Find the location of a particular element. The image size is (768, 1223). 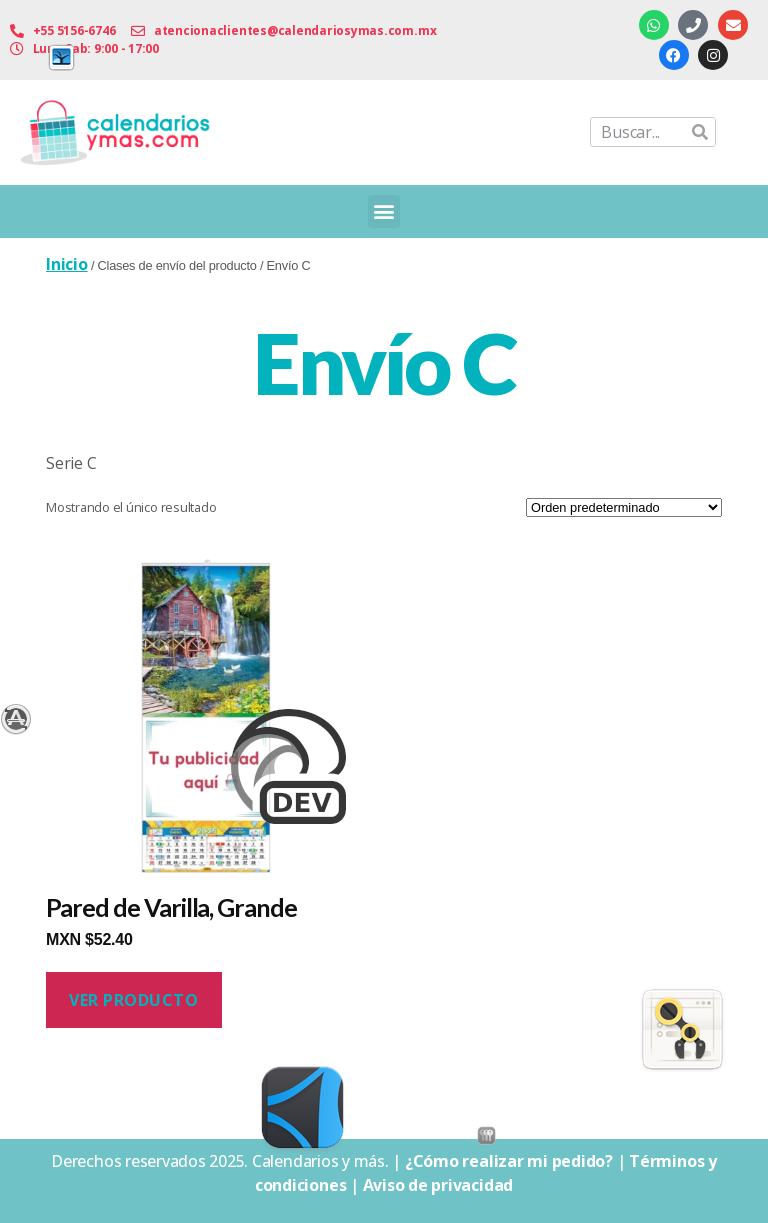

open the passwords app to manage saved credentials is located at coordinates (486, 1135).